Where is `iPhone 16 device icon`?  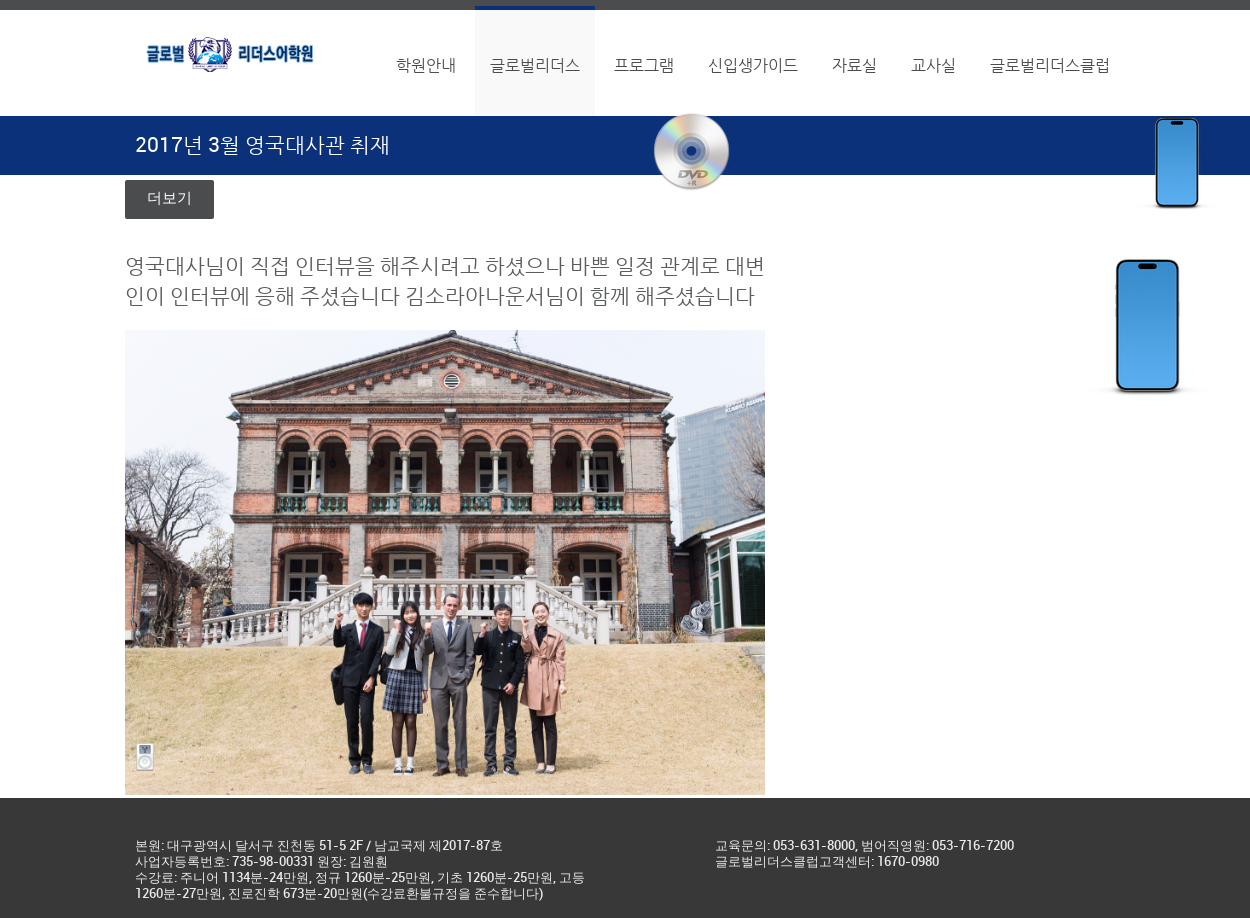
iPhone 16 device icon is located at coordinates (1177, 164).